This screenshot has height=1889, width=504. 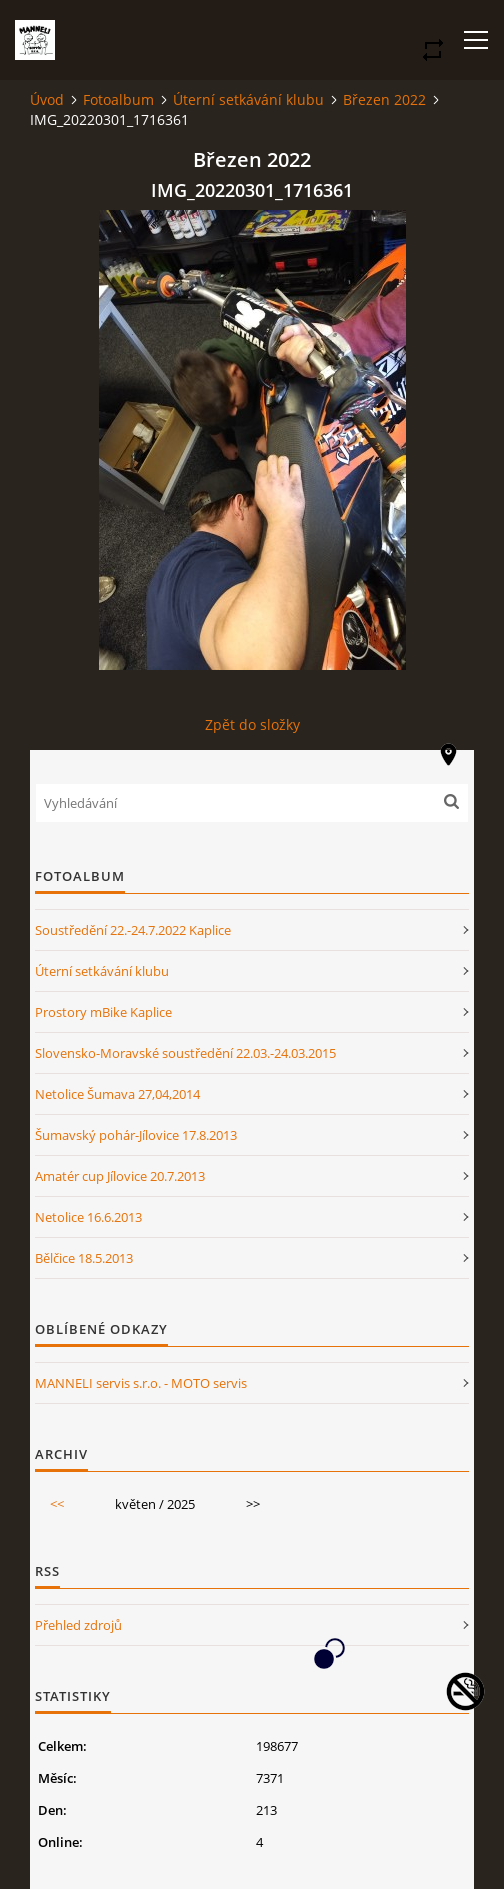 I want to click on view current location on map, so click(x=448, y=754).